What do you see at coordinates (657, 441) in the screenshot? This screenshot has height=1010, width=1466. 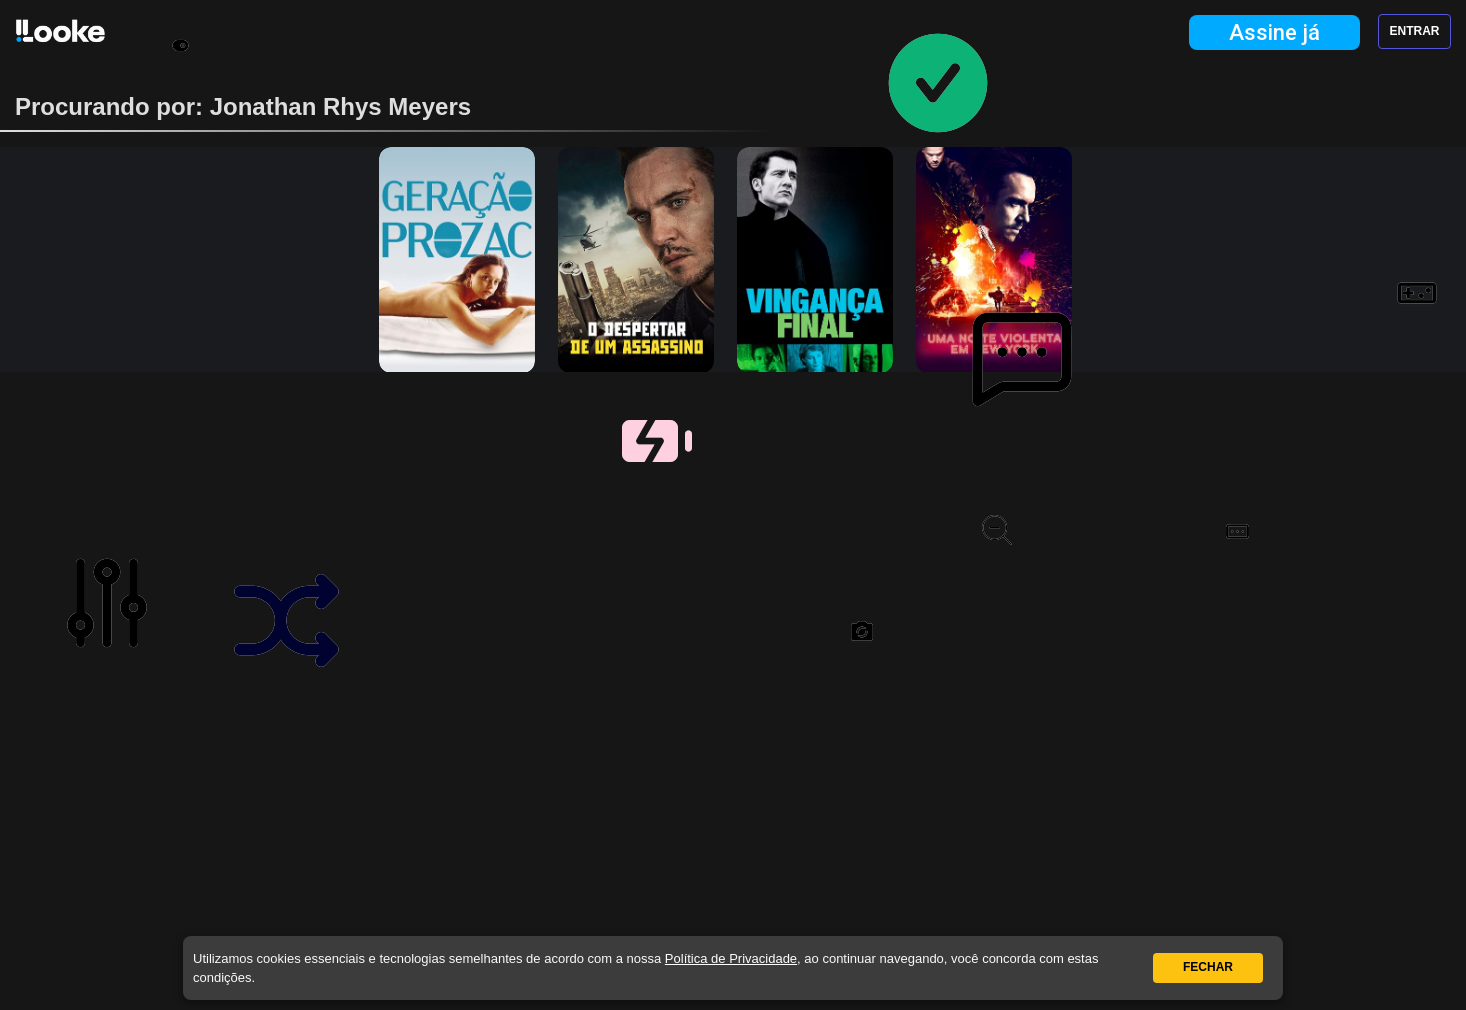 I see `indicates device is currently charging` at bounding box center [657, 441].